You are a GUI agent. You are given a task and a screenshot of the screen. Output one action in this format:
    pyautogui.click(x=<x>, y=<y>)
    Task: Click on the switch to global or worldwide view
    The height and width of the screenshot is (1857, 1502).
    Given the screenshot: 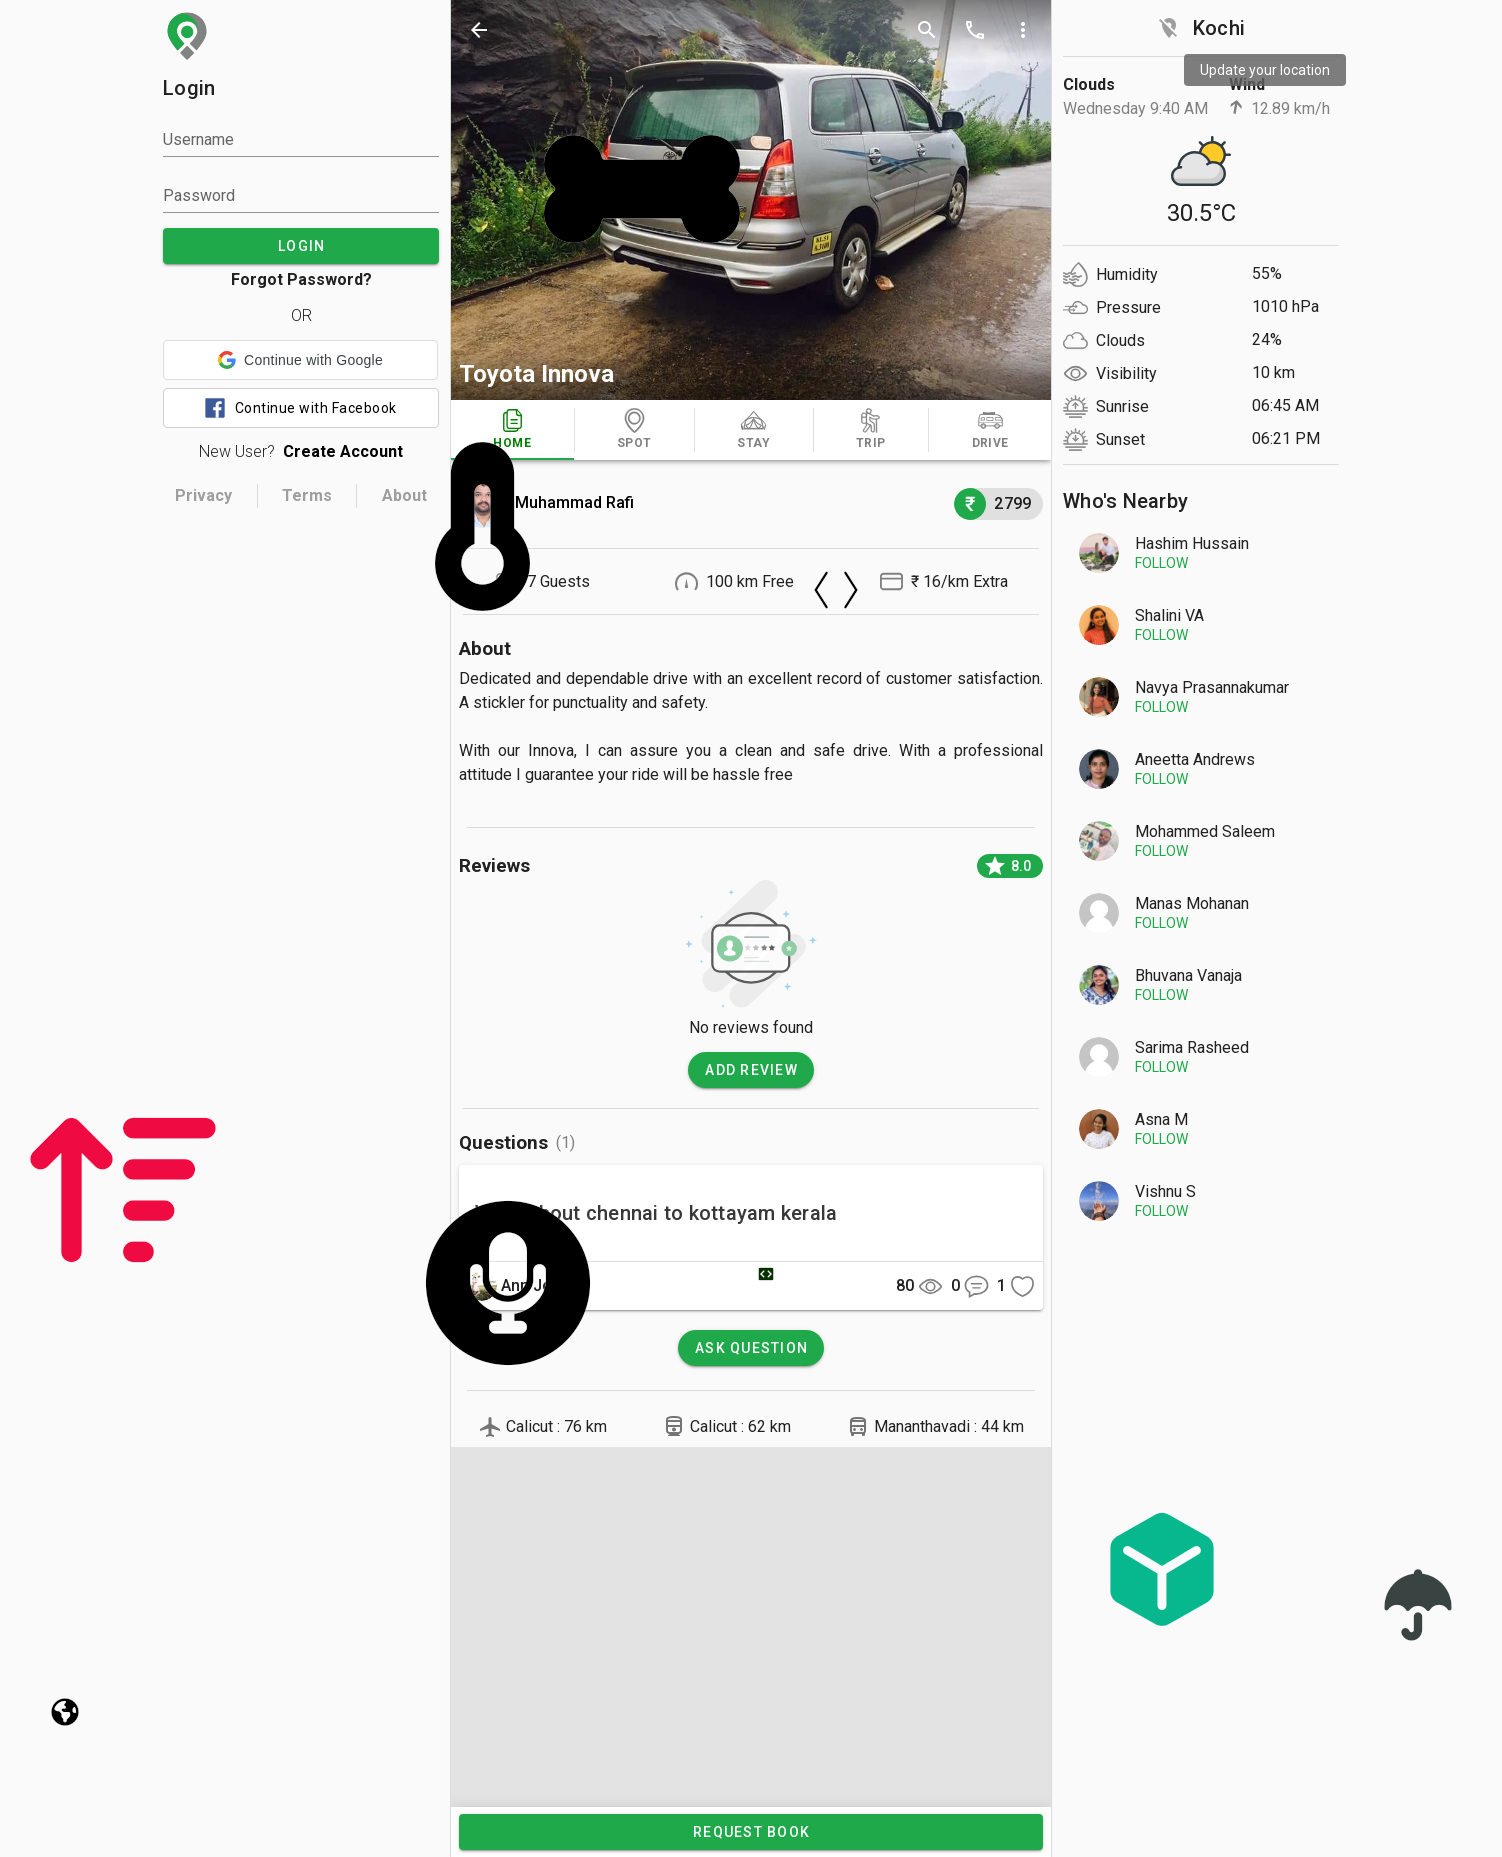 What is the action you would take?
    pyautogui.click(x=65, y=1712)
    